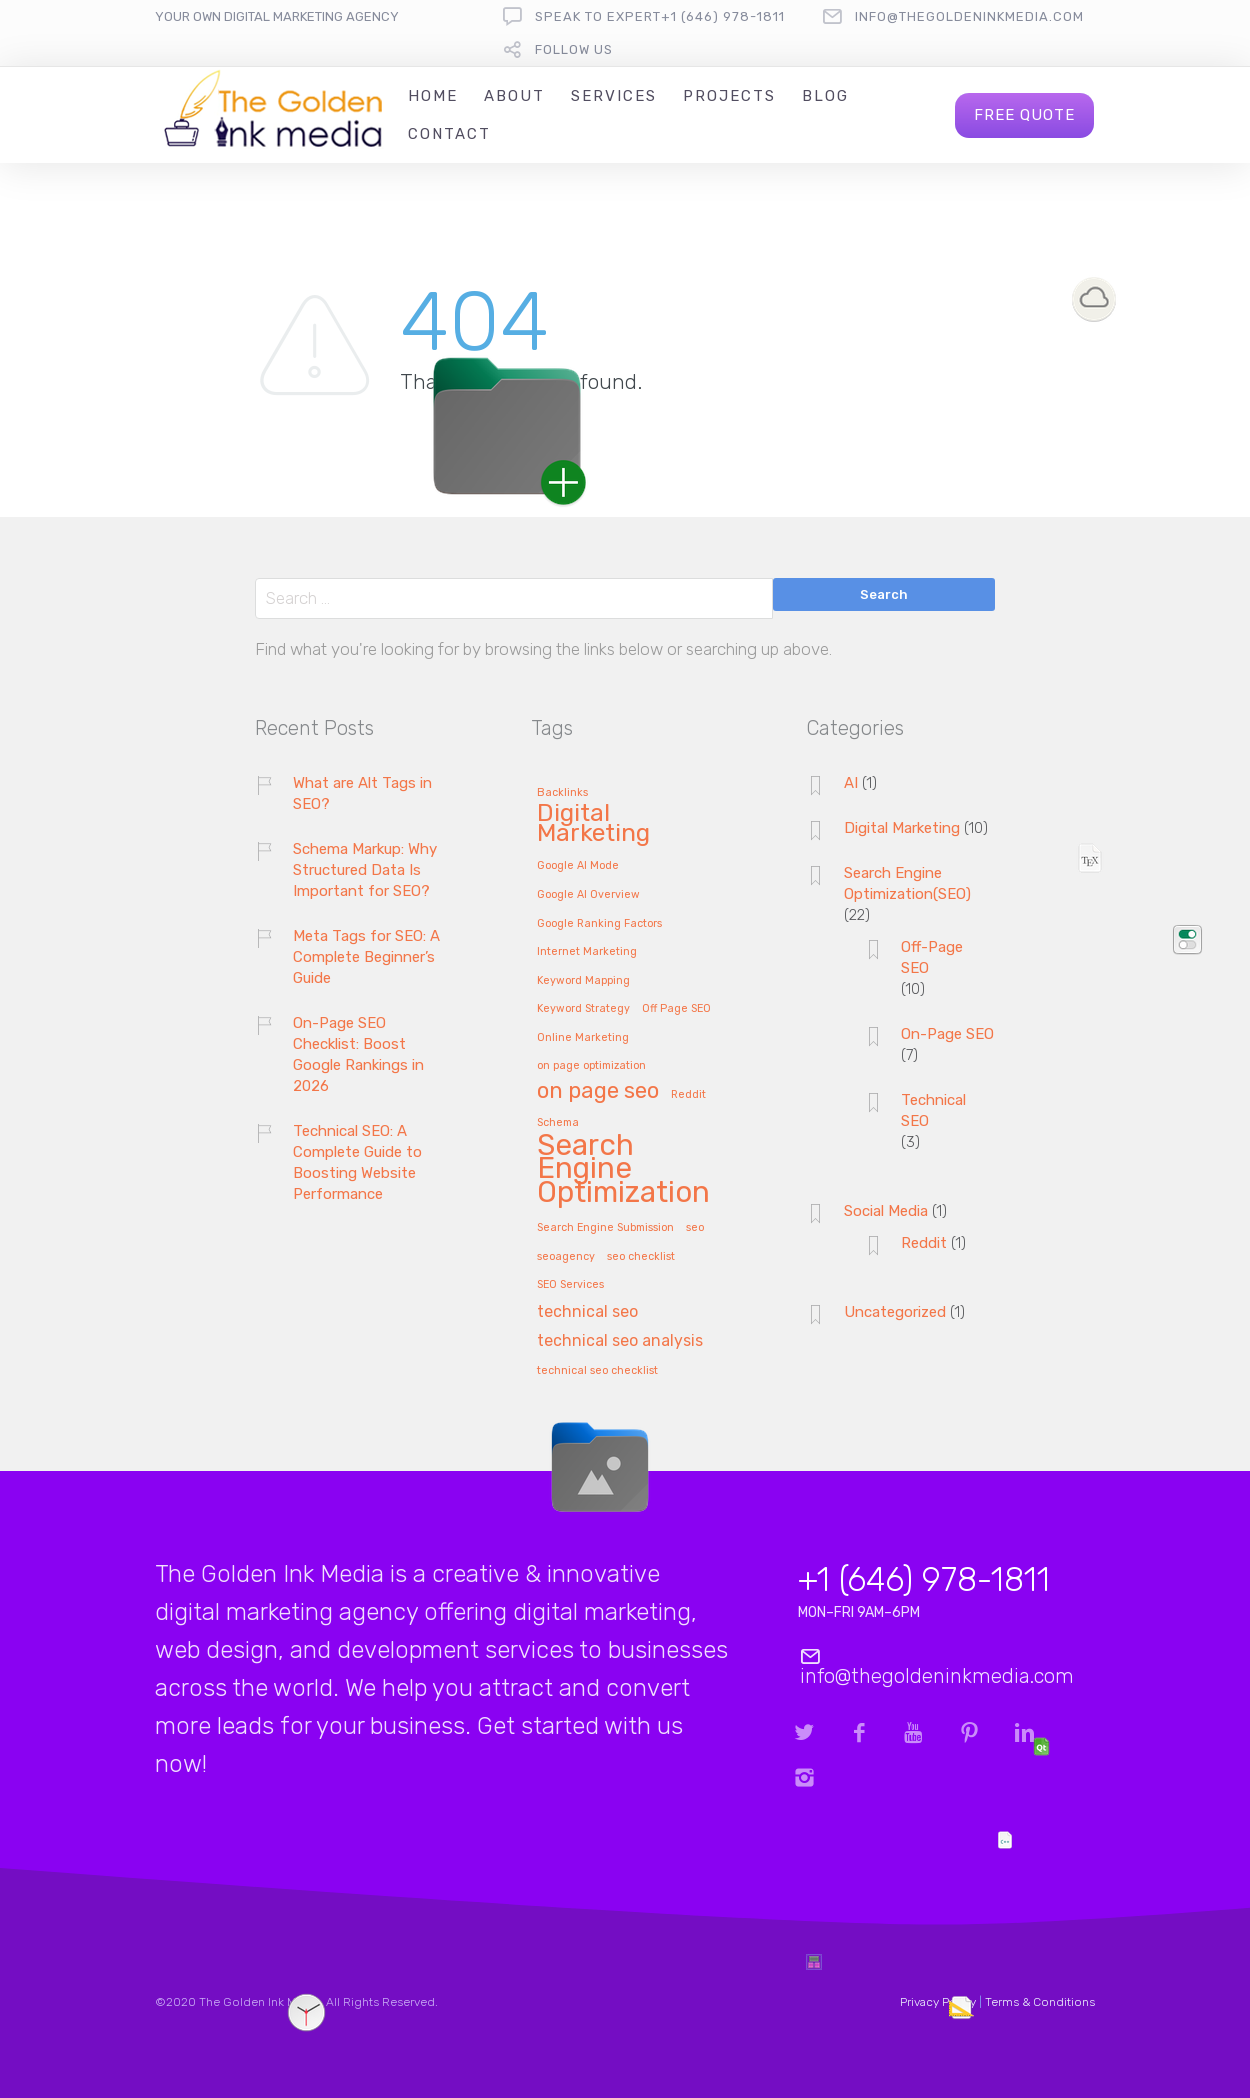 The image size is (1250, 2098). What do you see at coordinates (1187, 939) in the screenshot?
I see `open desktop preferences and settings` at bounding box center [1187, 939].